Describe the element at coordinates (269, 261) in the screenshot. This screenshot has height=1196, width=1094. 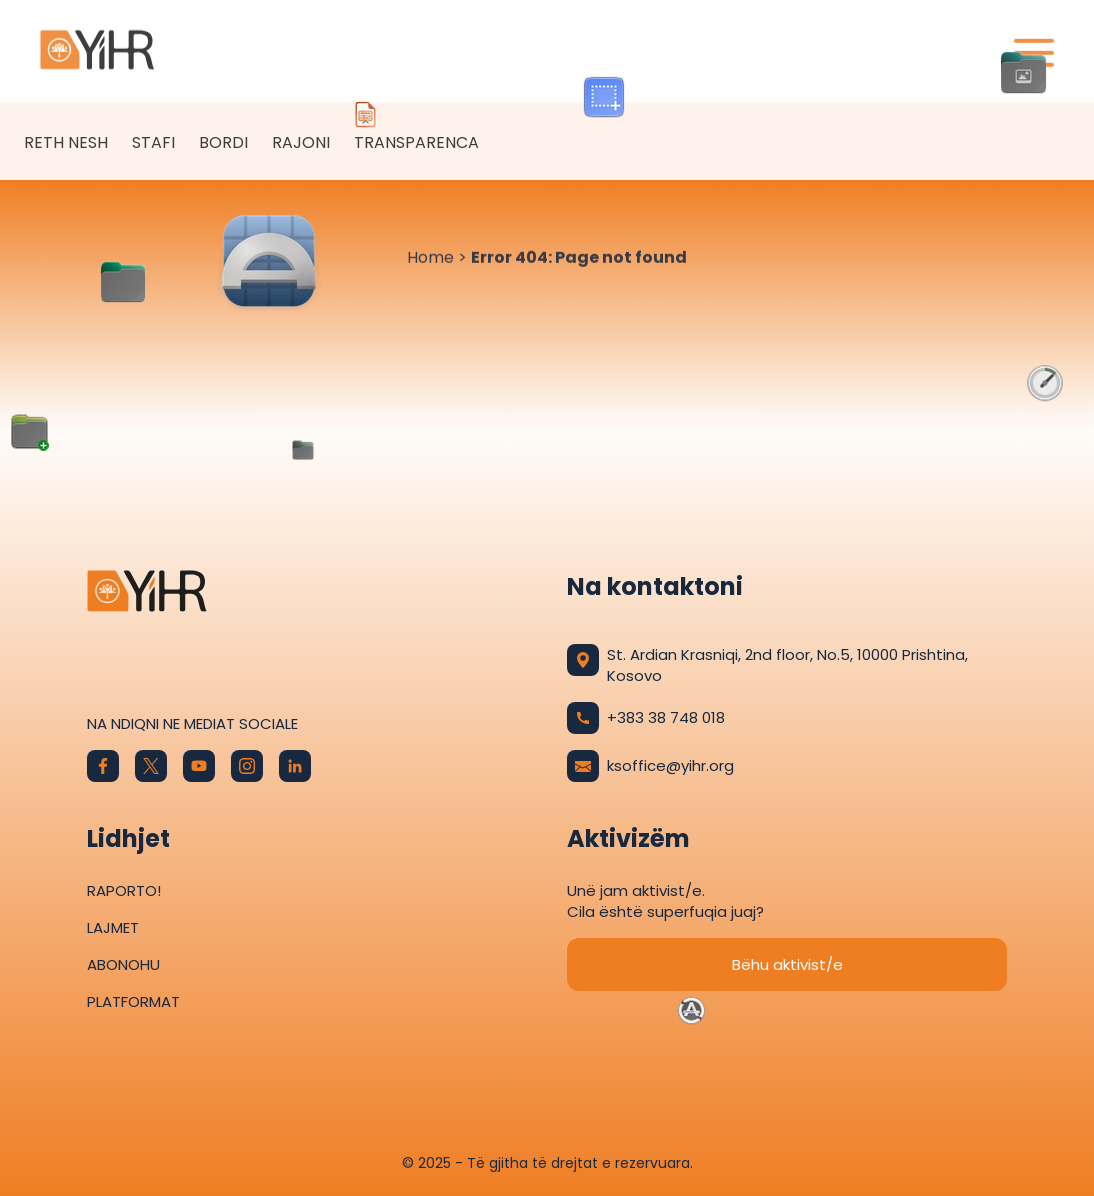
I see `open design or drafting application` at that location.